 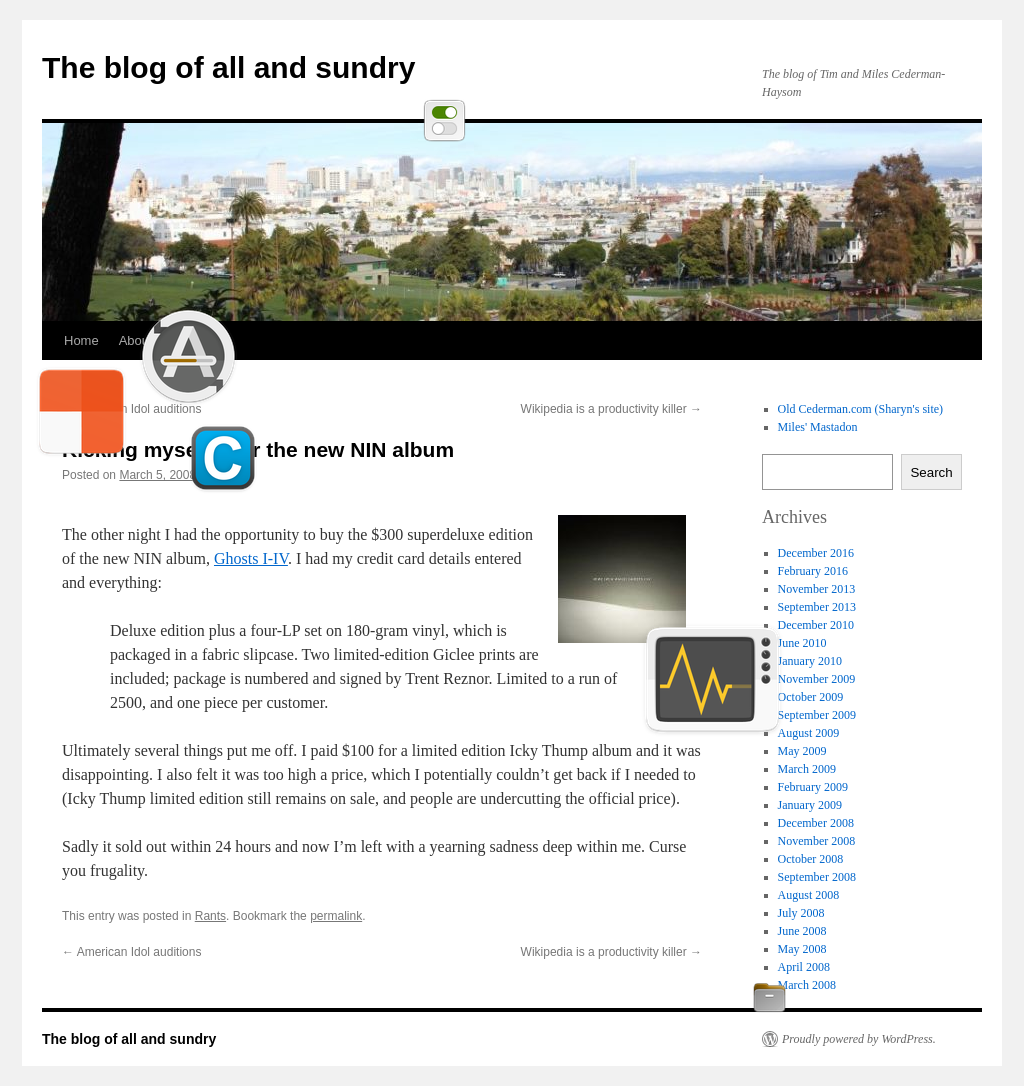 What do you see at coordinates (769, 997) in the screenshot?
I see `open the file manager application` at bounding box center [769, 997].